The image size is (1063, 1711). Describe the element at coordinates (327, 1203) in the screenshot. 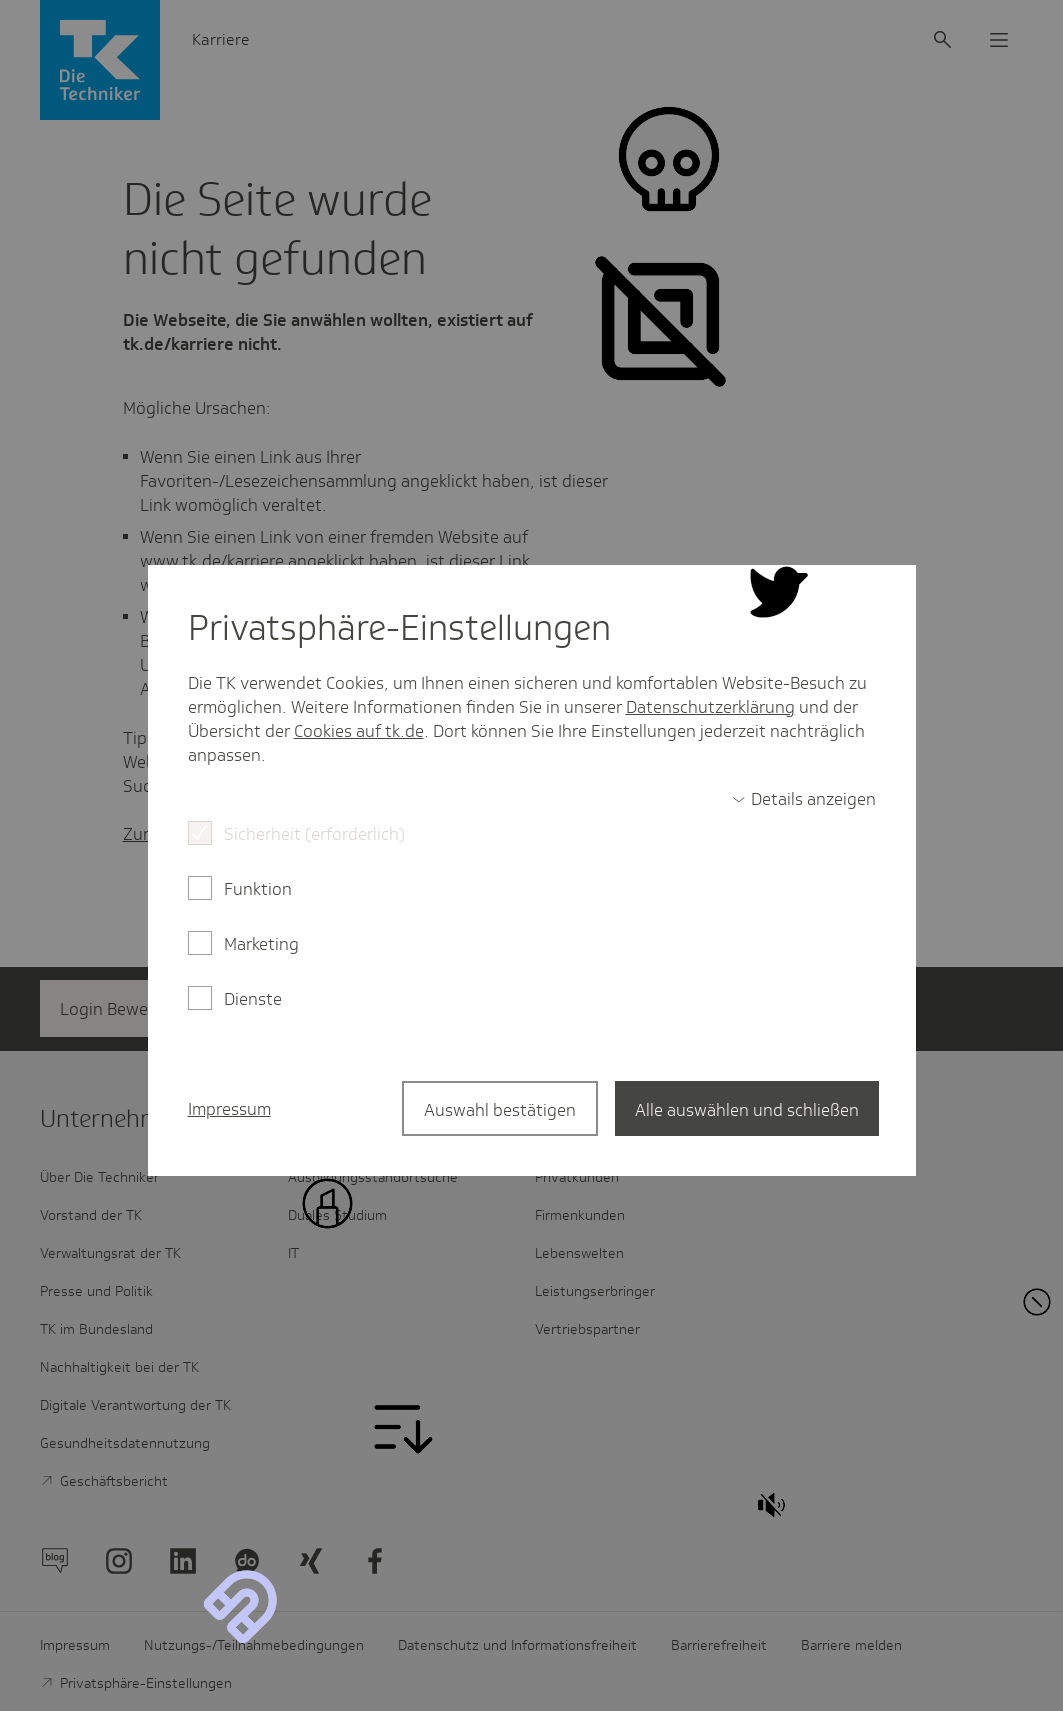

I see `activate highlighter tool` at that location.